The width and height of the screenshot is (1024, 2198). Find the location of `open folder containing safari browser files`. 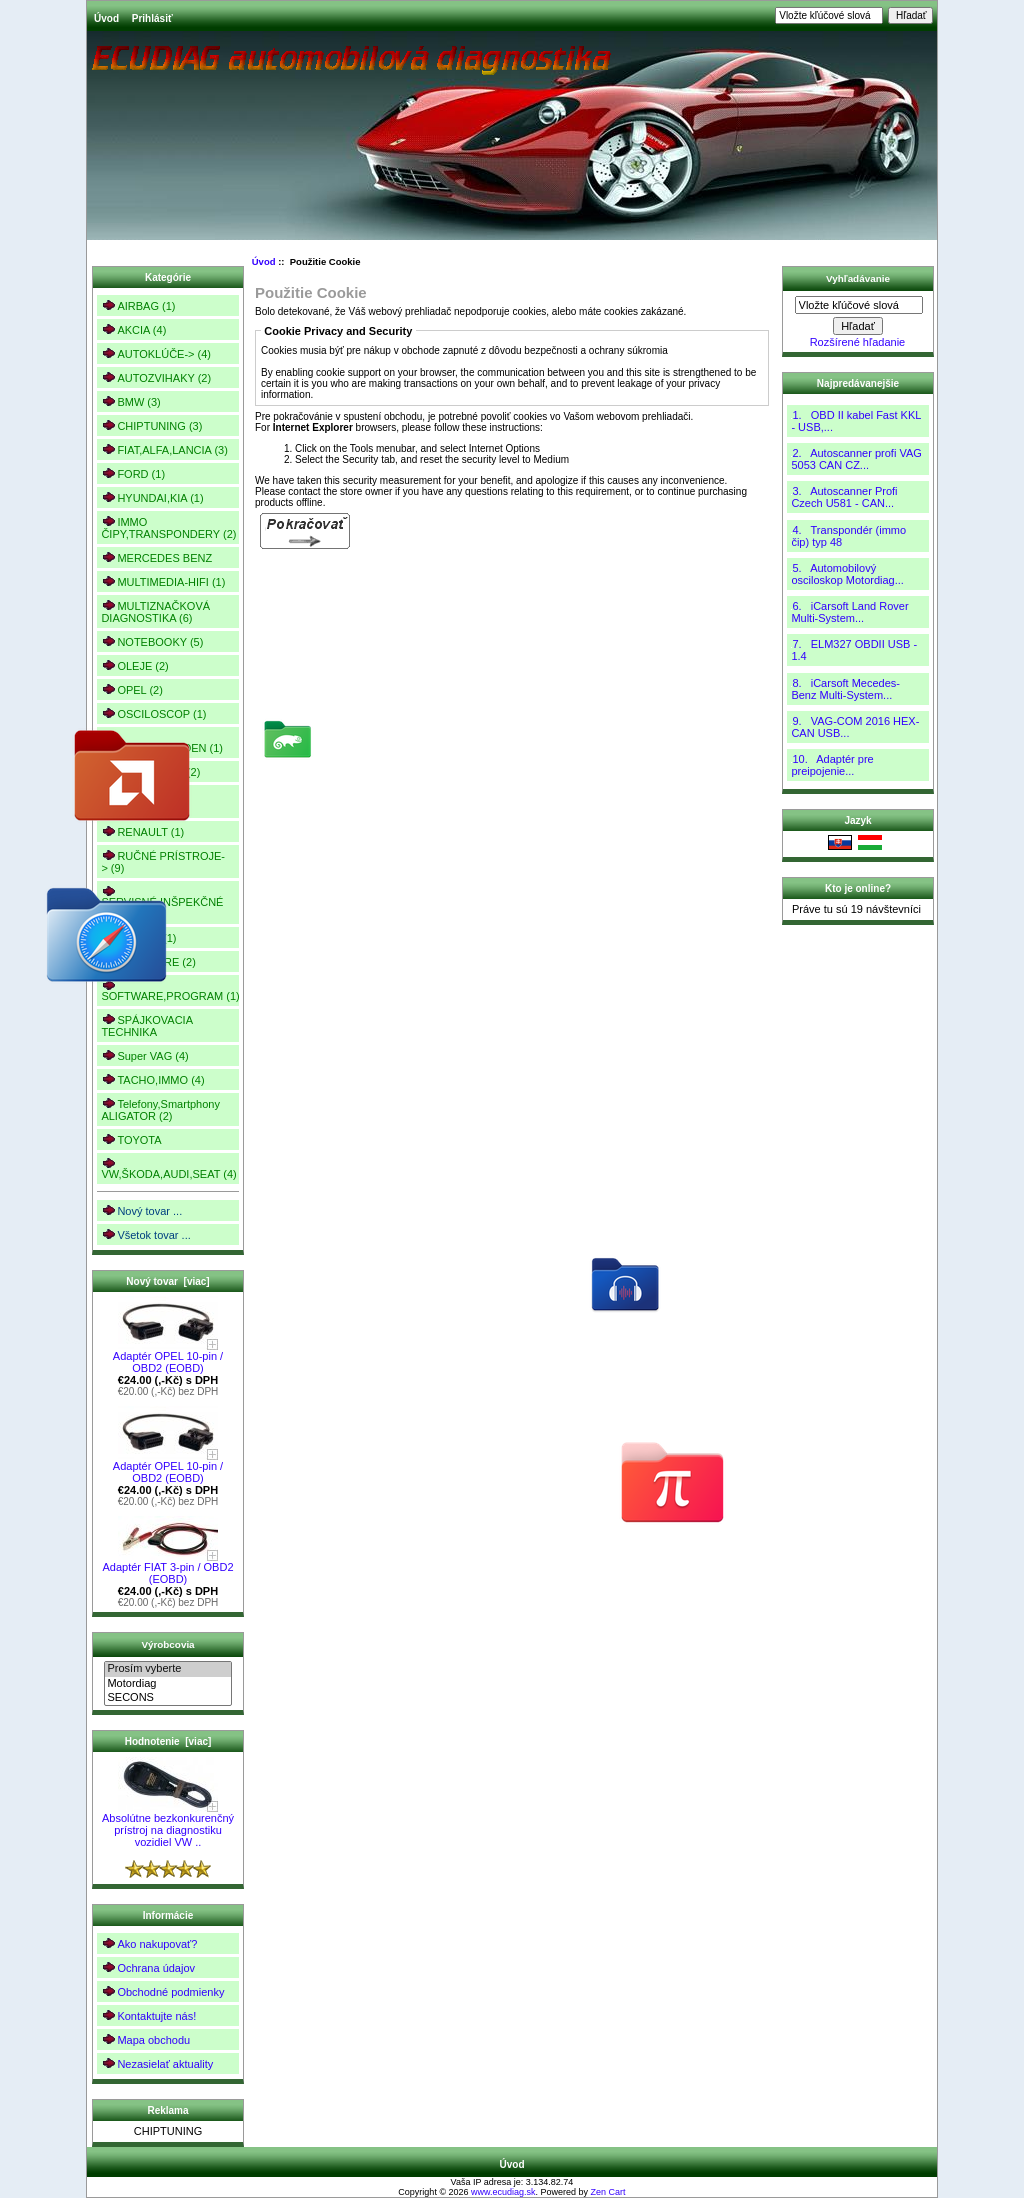

open folder containing safari browser files is located at coordinates (106, 938).